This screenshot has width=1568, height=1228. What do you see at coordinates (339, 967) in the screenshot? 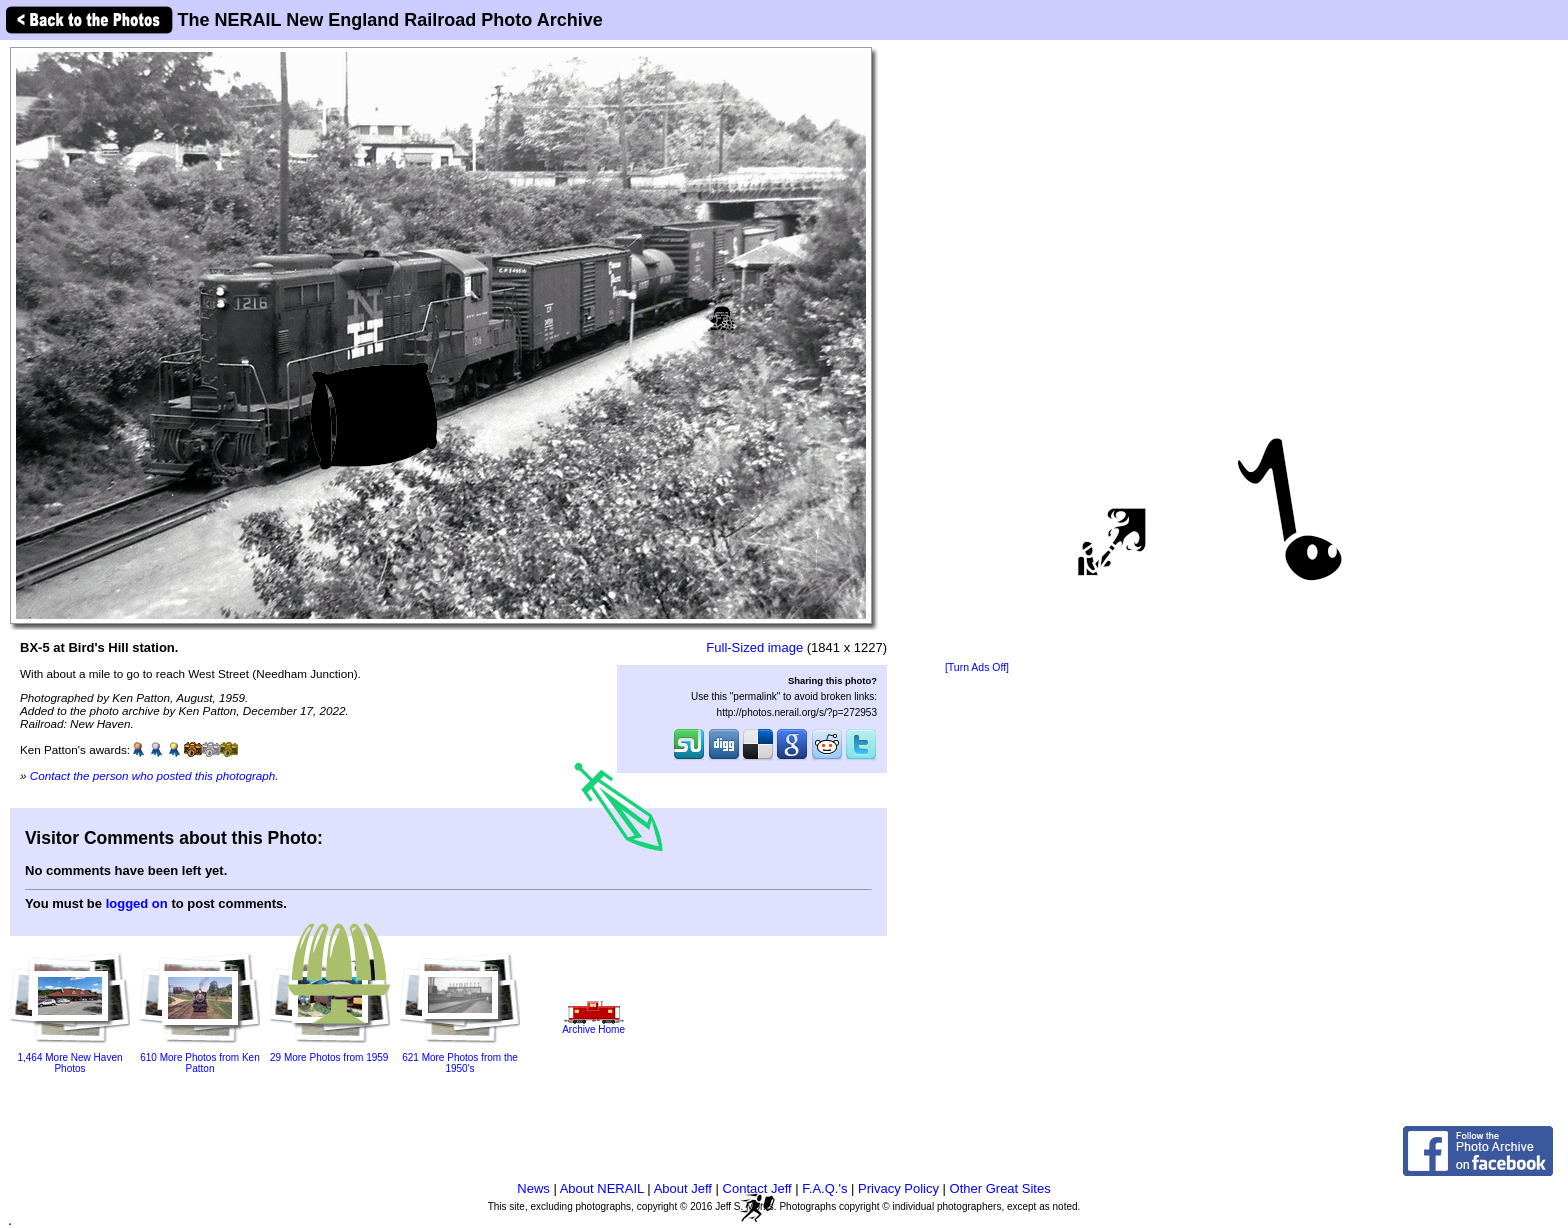
I see `dessert or sweet treat category in a game menu` at bounding box center [339, 967].